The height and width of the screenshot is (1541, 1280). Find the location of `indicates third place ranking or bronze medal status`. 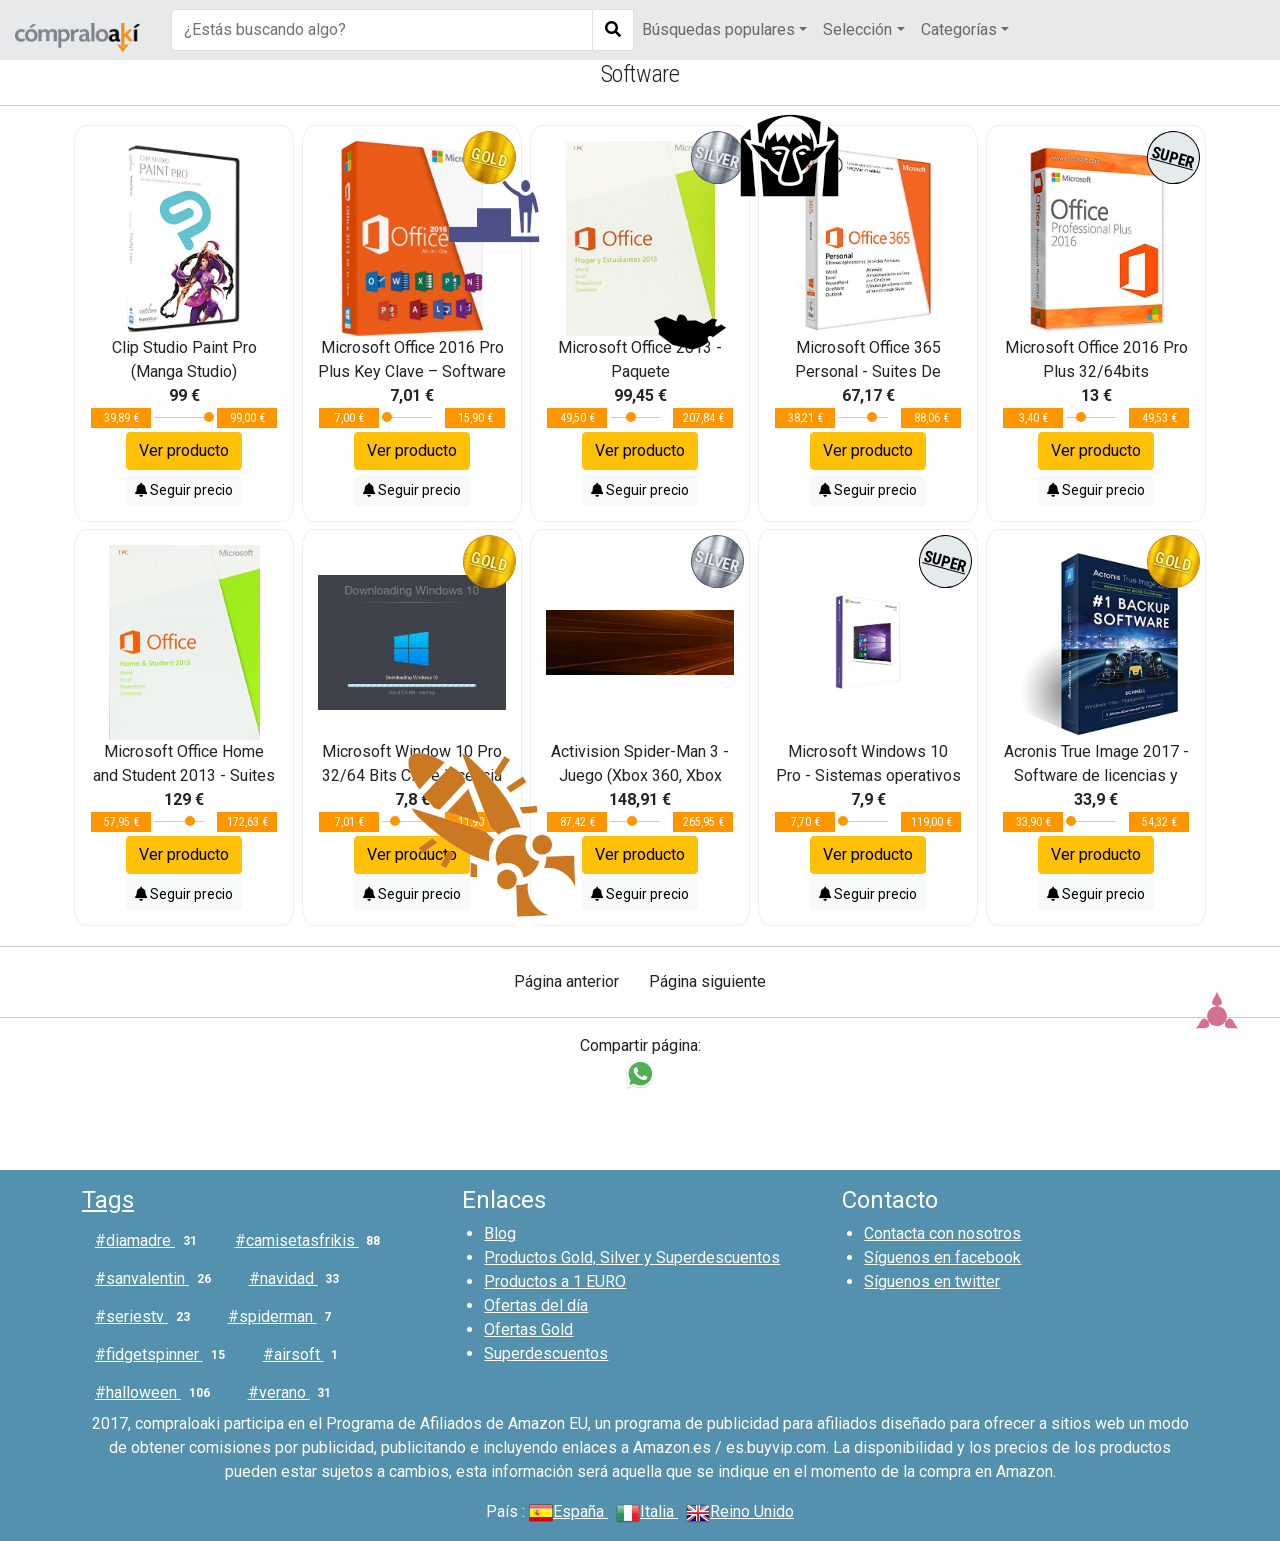

indicates third place ranking or bronze medal status is located at coordinates (494, 197).